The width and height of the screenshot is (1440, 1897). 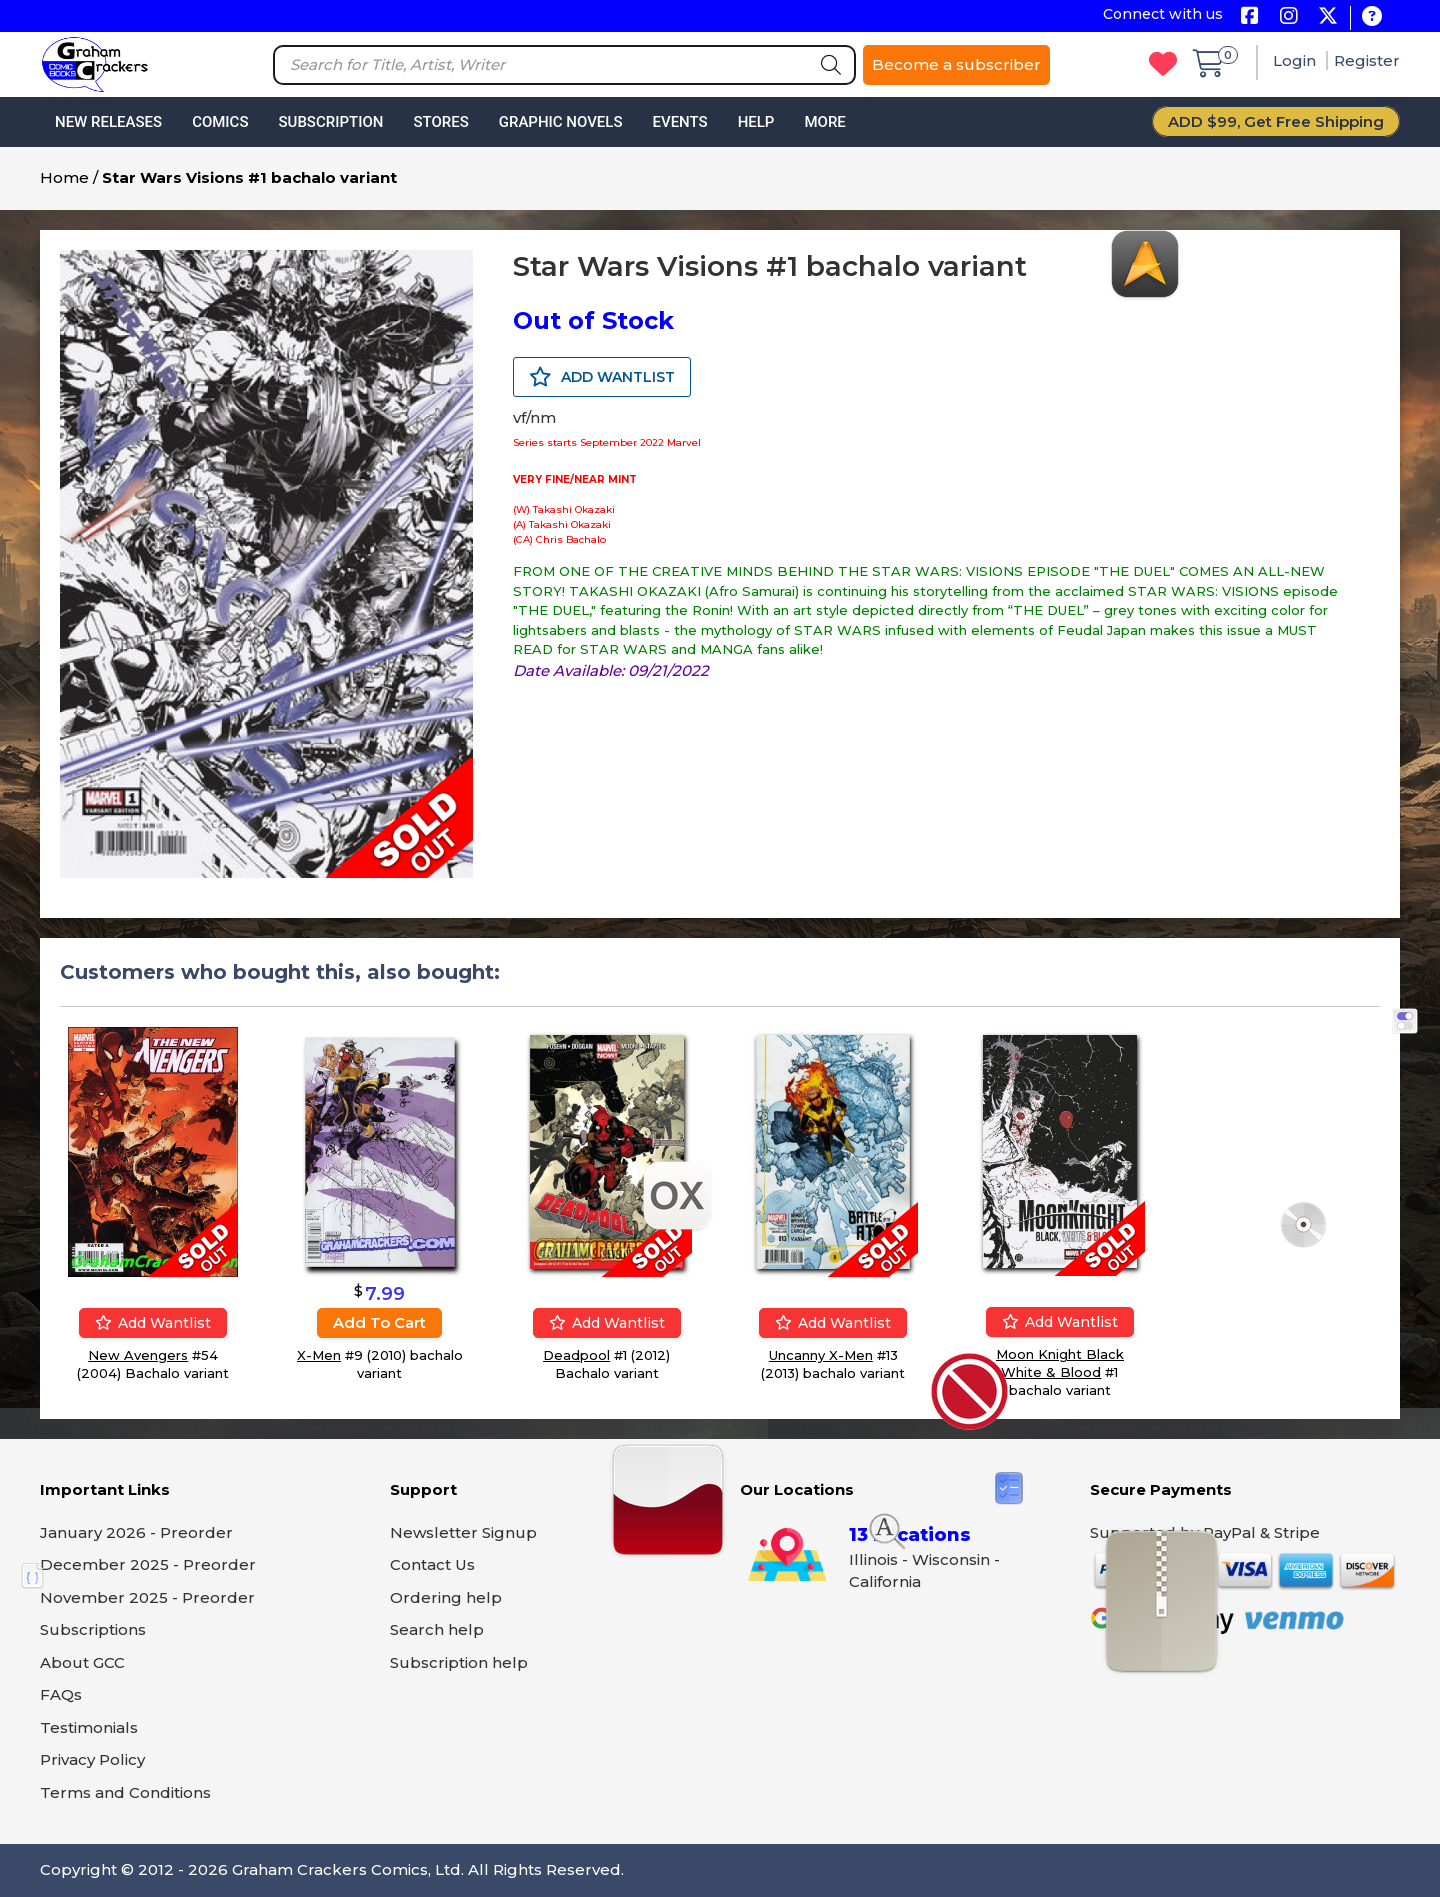 I want to click on open wine application for running windows programs, so click(x=668, y=1500).